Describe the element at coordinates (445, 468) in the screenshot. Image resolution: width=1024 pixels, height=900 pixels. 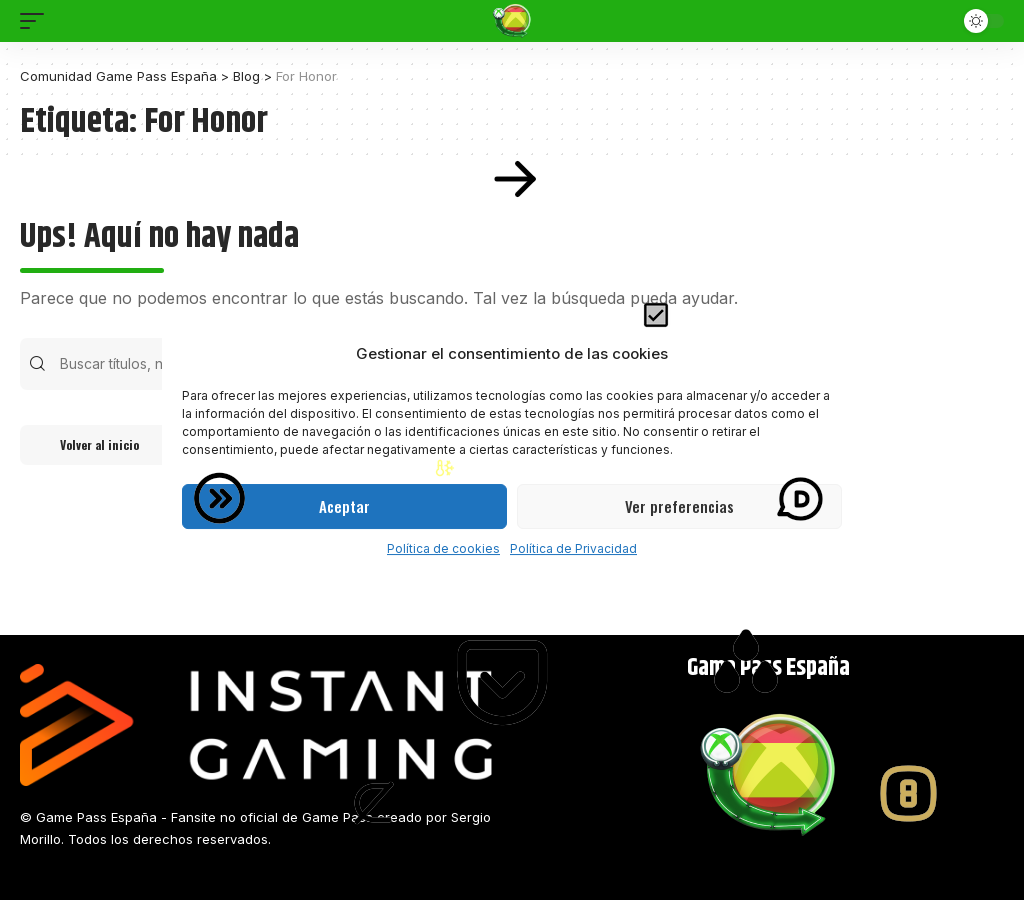
I see `indicates cold or freezing temperature` at that location.